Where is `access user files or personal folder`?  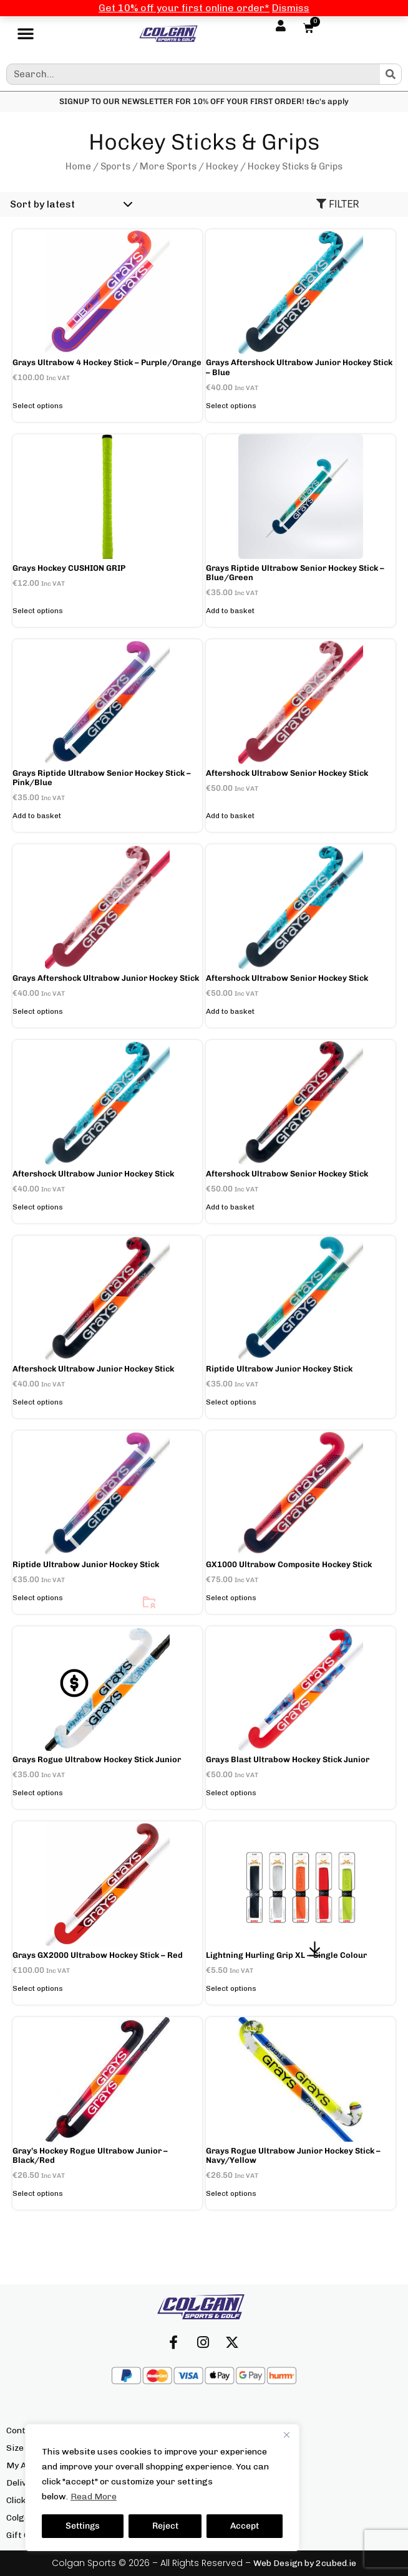
access user files or personal folder is located at coordinates (149, 1602).